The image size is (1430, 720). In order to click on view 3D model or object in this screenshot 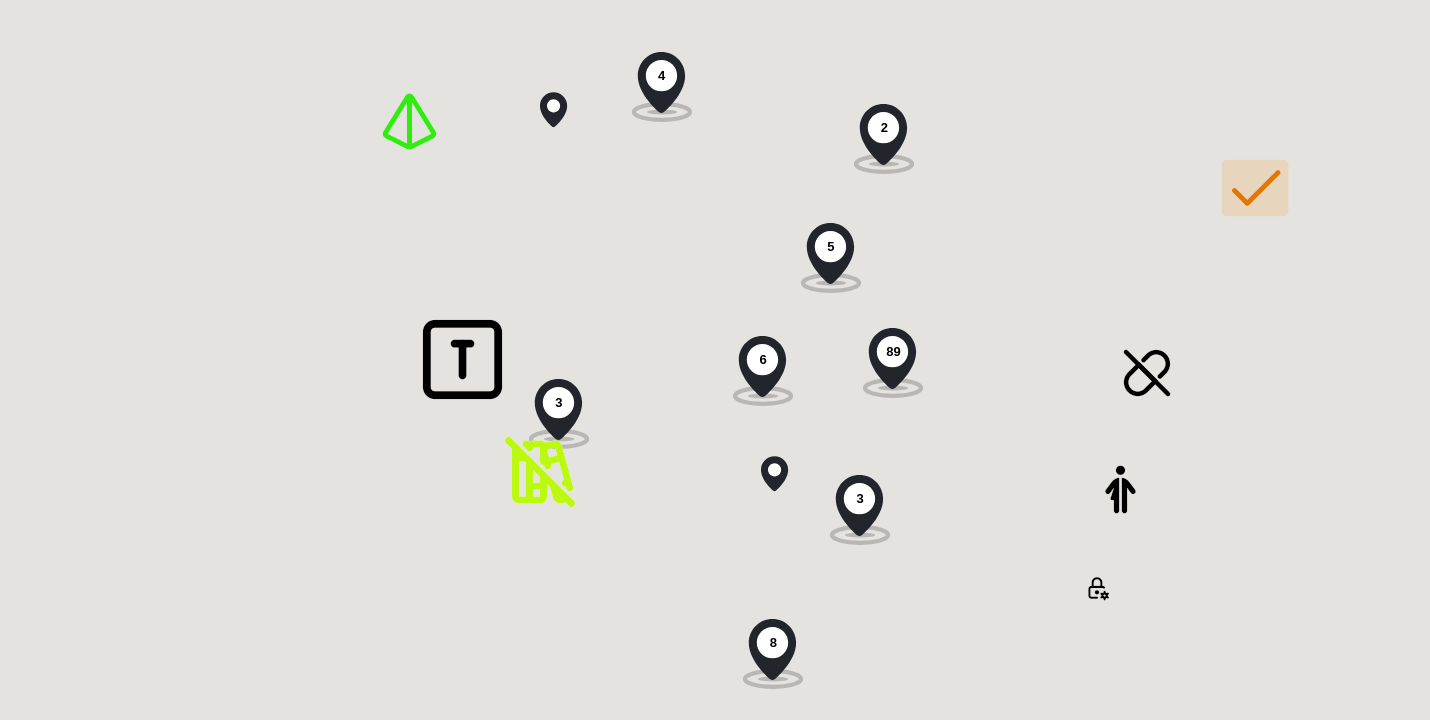, I will do `click(409, 121)`.